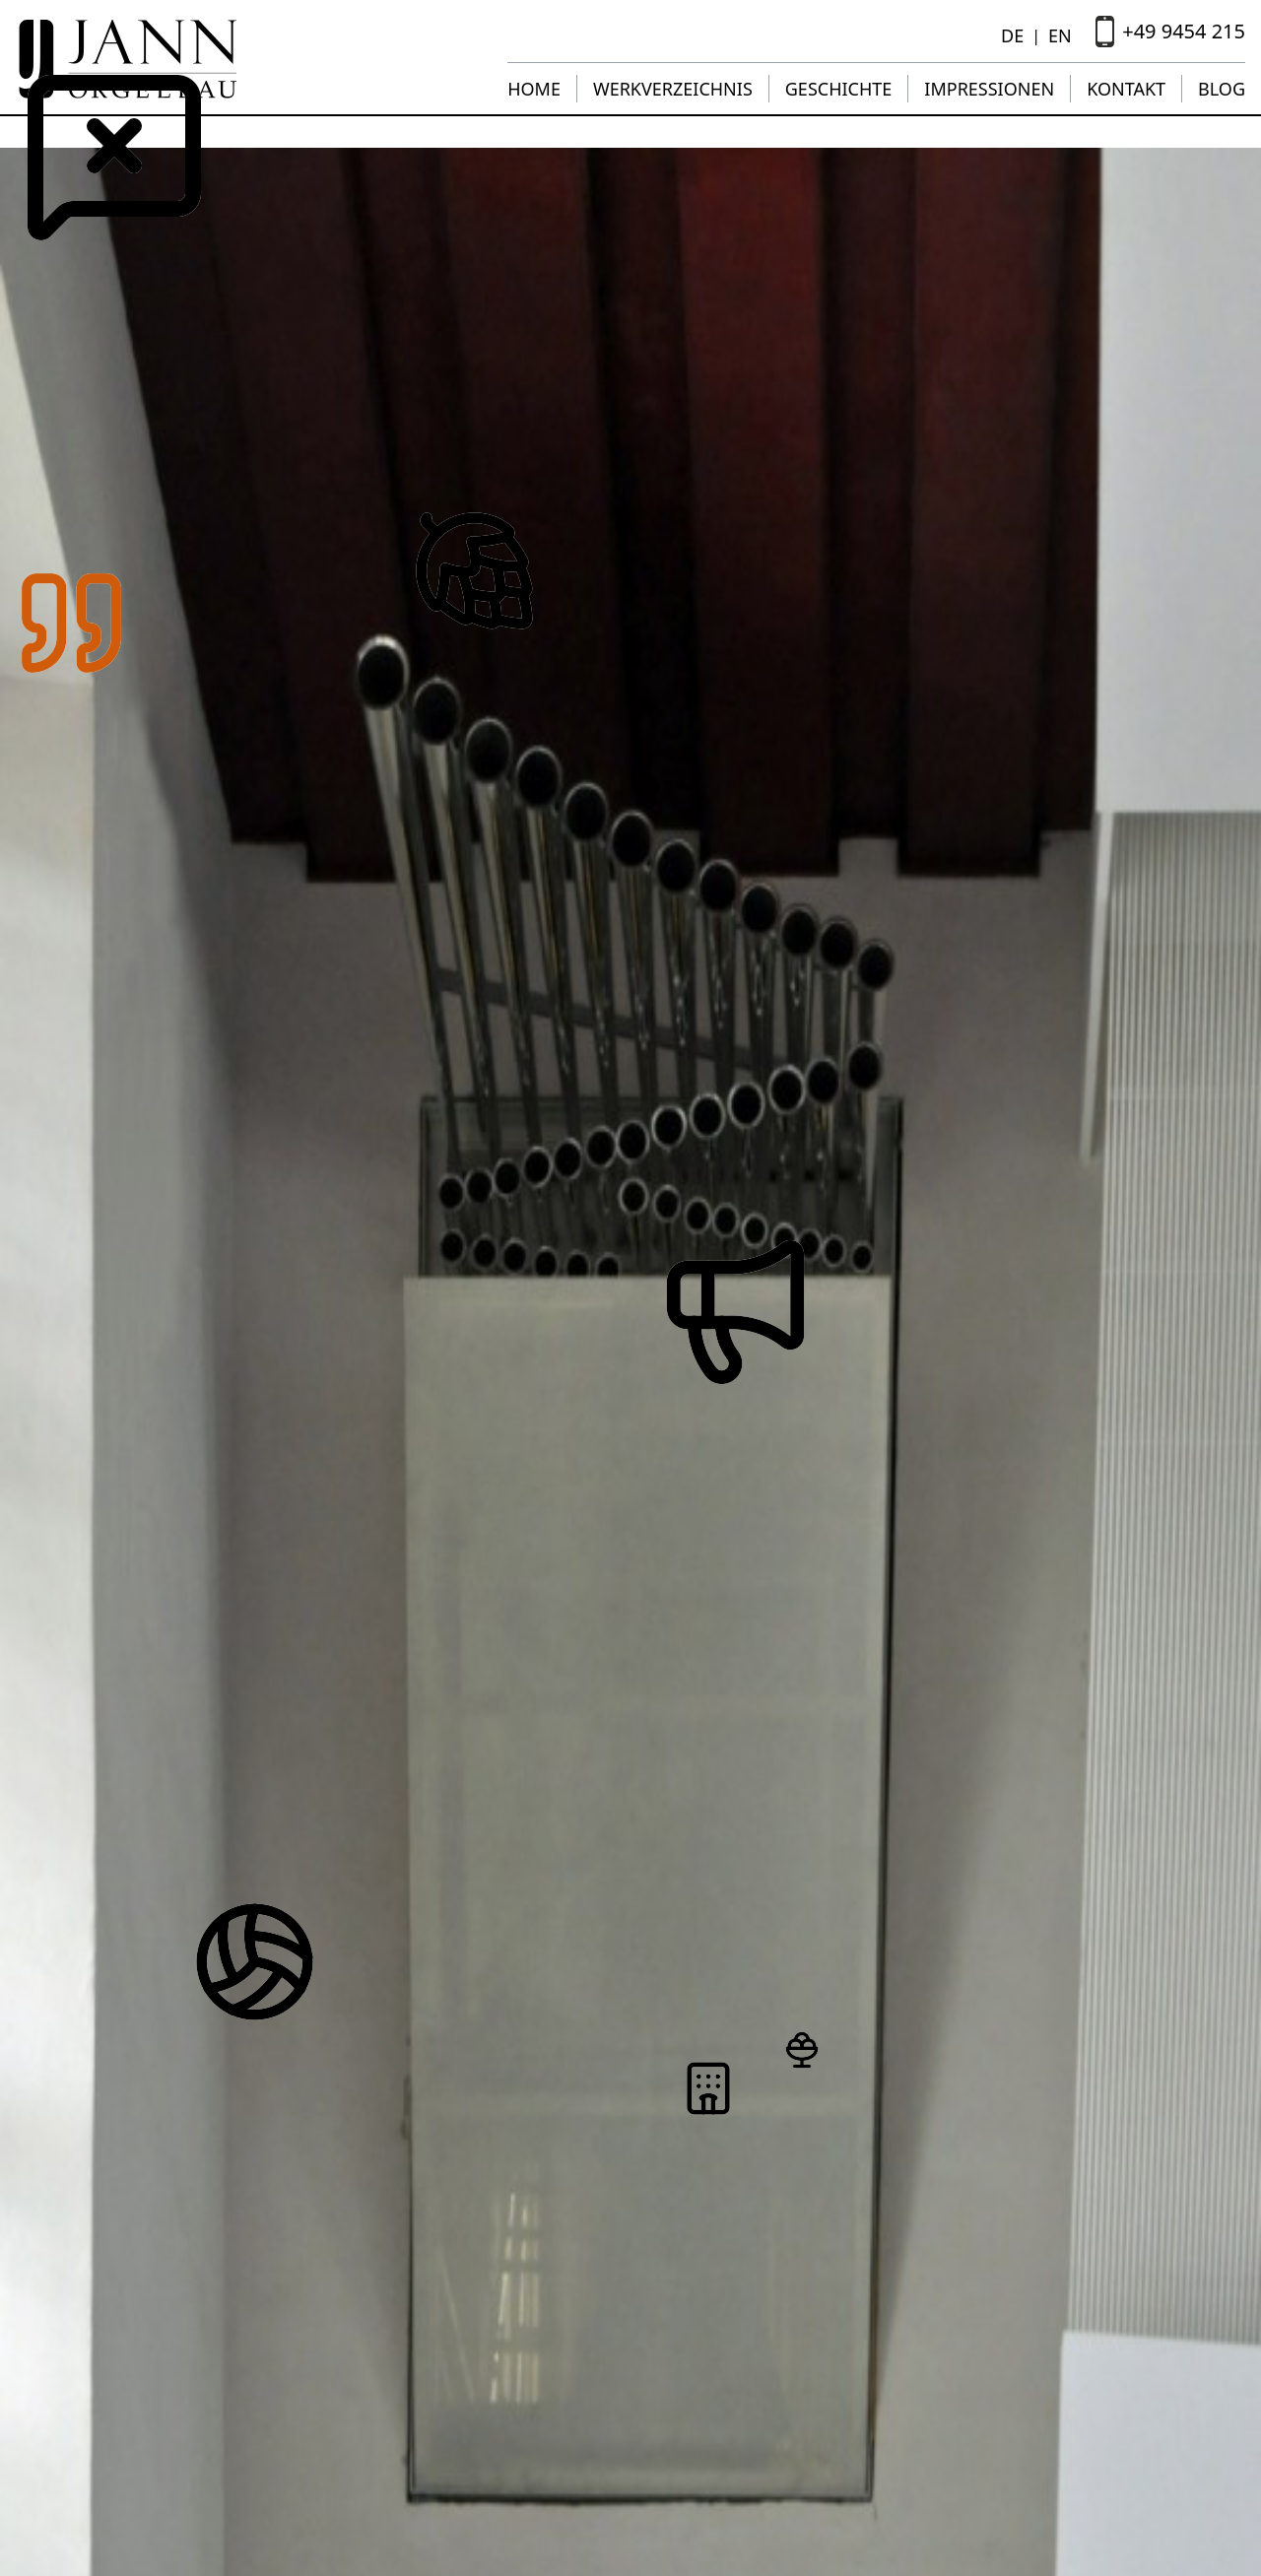  What do you see at coordinates (802, 2050) in the screenshot?
I see `view dessert or ice cream options` at bounding box center [802, 2050].